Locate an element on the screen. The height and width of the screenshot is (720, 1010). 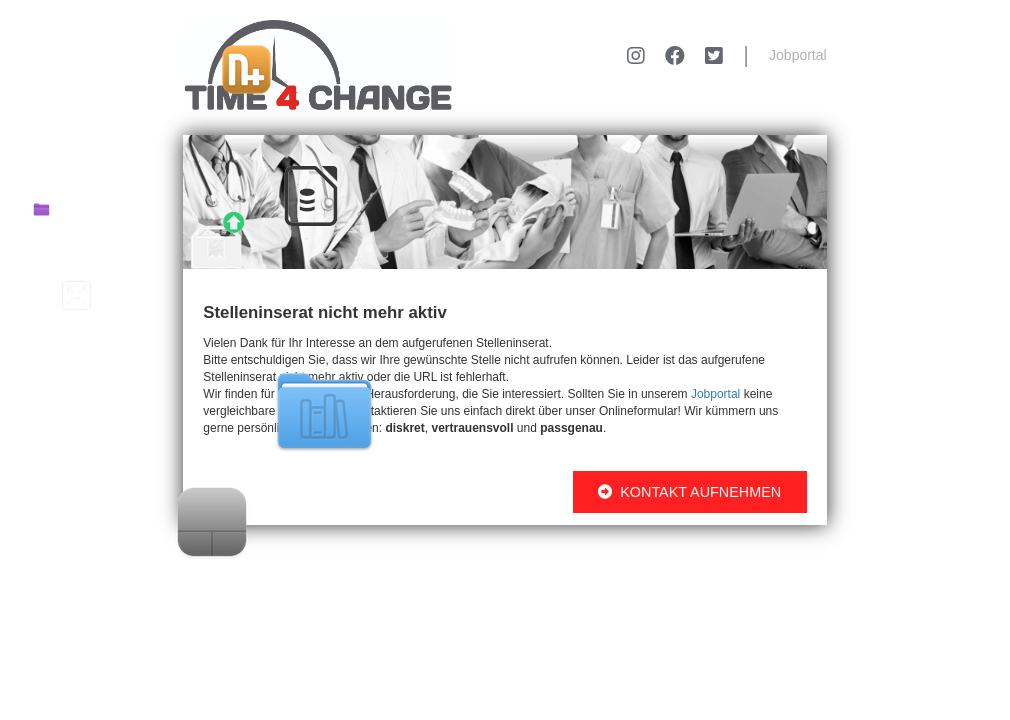
open folder containing files is located at coordinates (41, 209).